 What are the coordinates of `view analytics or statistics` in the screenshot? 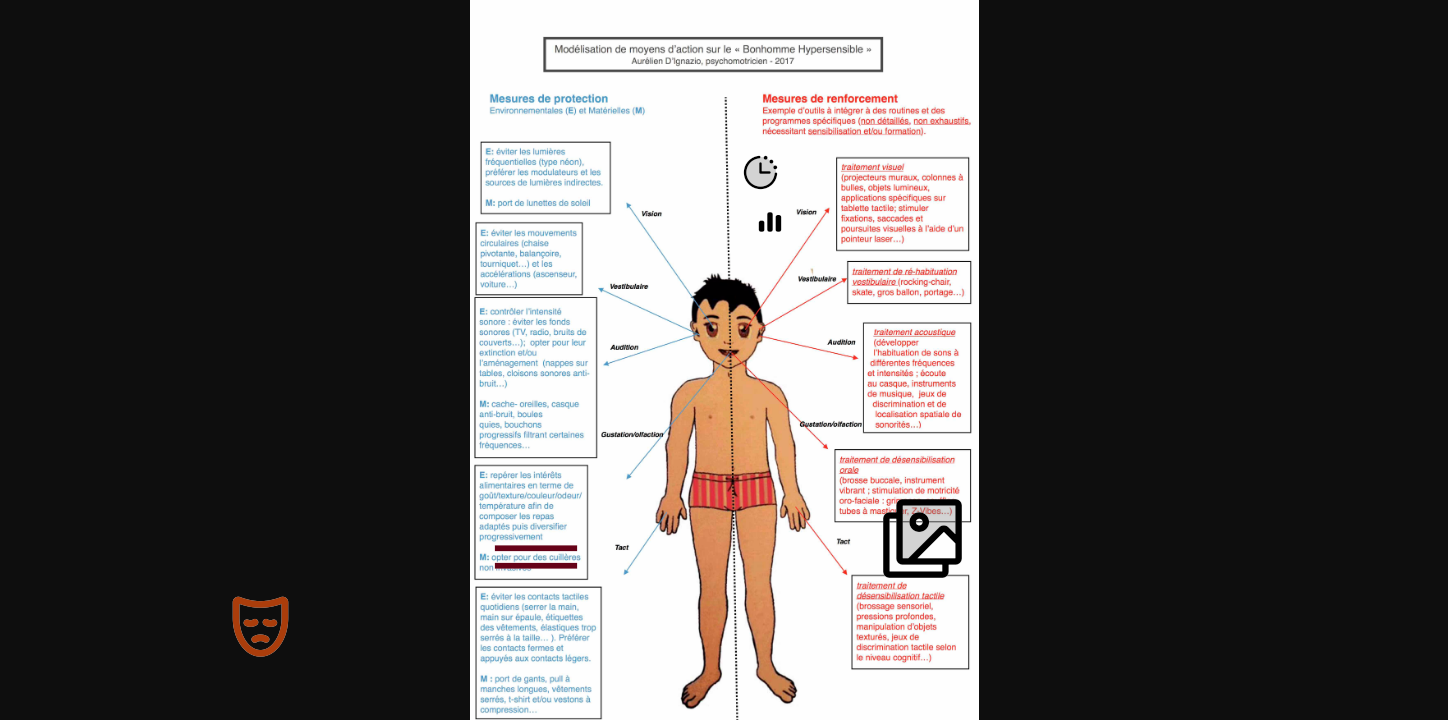 It's located at (770, 222).